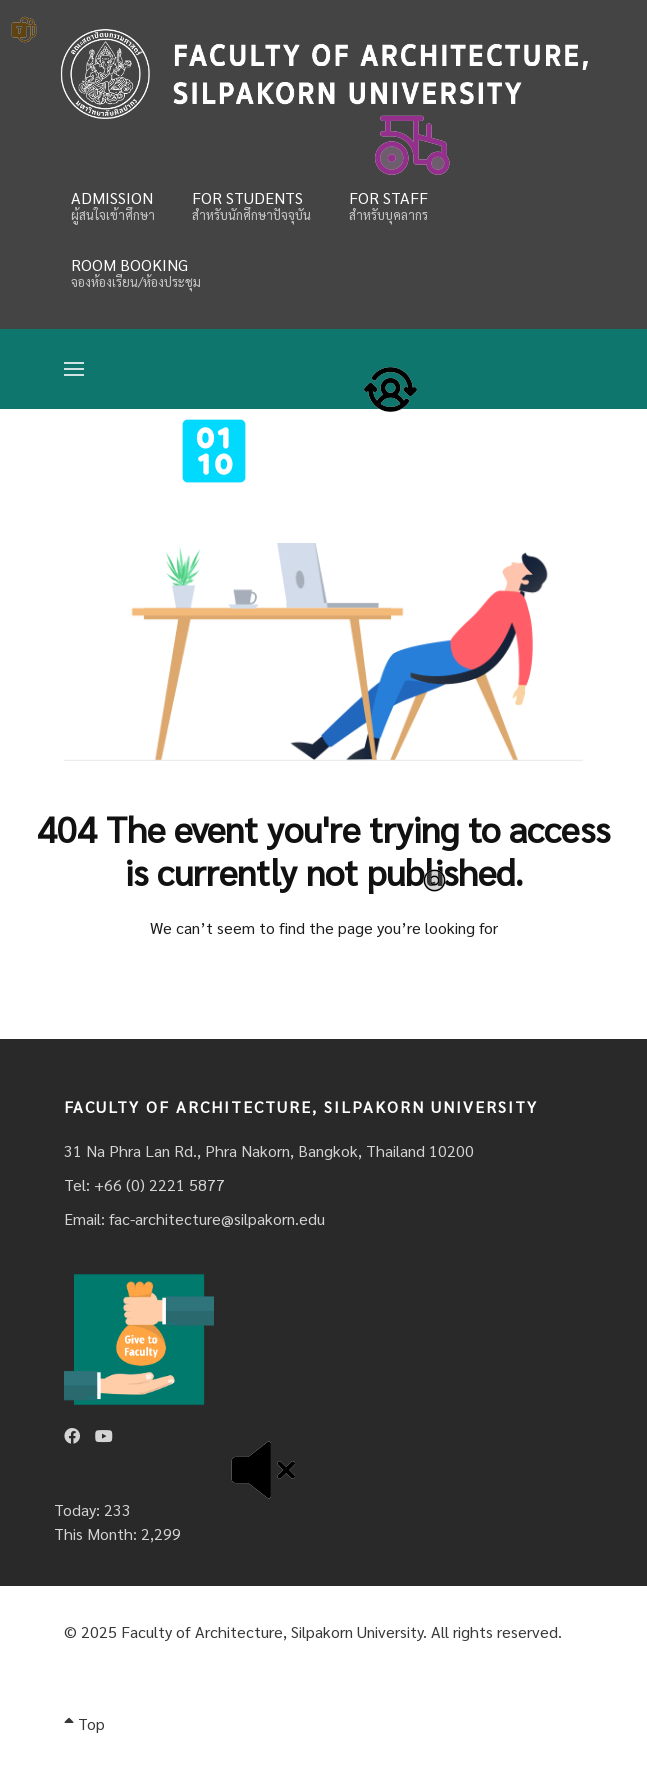  What do you see at coordinates (214, 451) in the screenshot?
I see `view binary or raw data` at bounding box center [214, 451].